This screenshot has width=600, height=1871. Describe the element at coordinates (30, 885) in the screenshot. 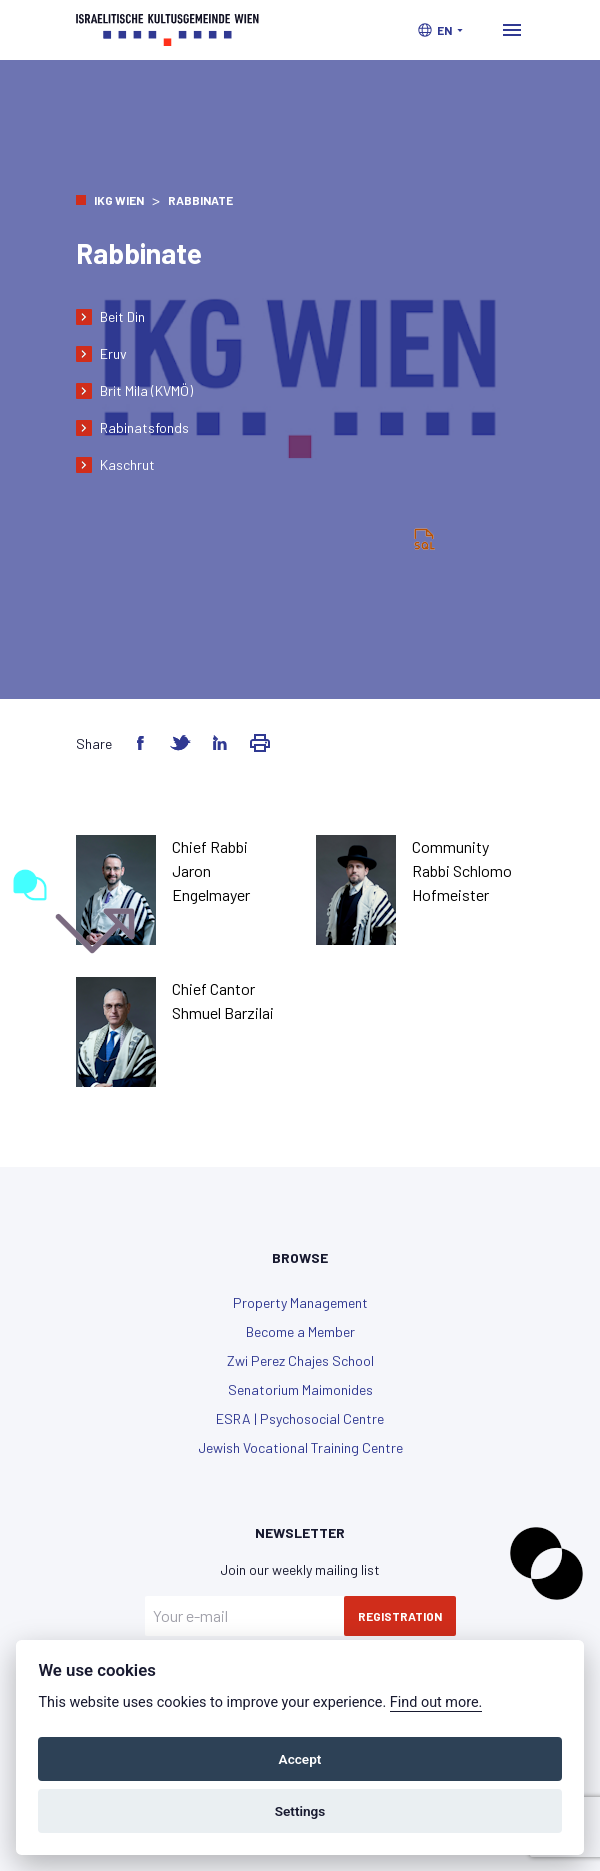

I see `open messaging or chat conversations` at that location.